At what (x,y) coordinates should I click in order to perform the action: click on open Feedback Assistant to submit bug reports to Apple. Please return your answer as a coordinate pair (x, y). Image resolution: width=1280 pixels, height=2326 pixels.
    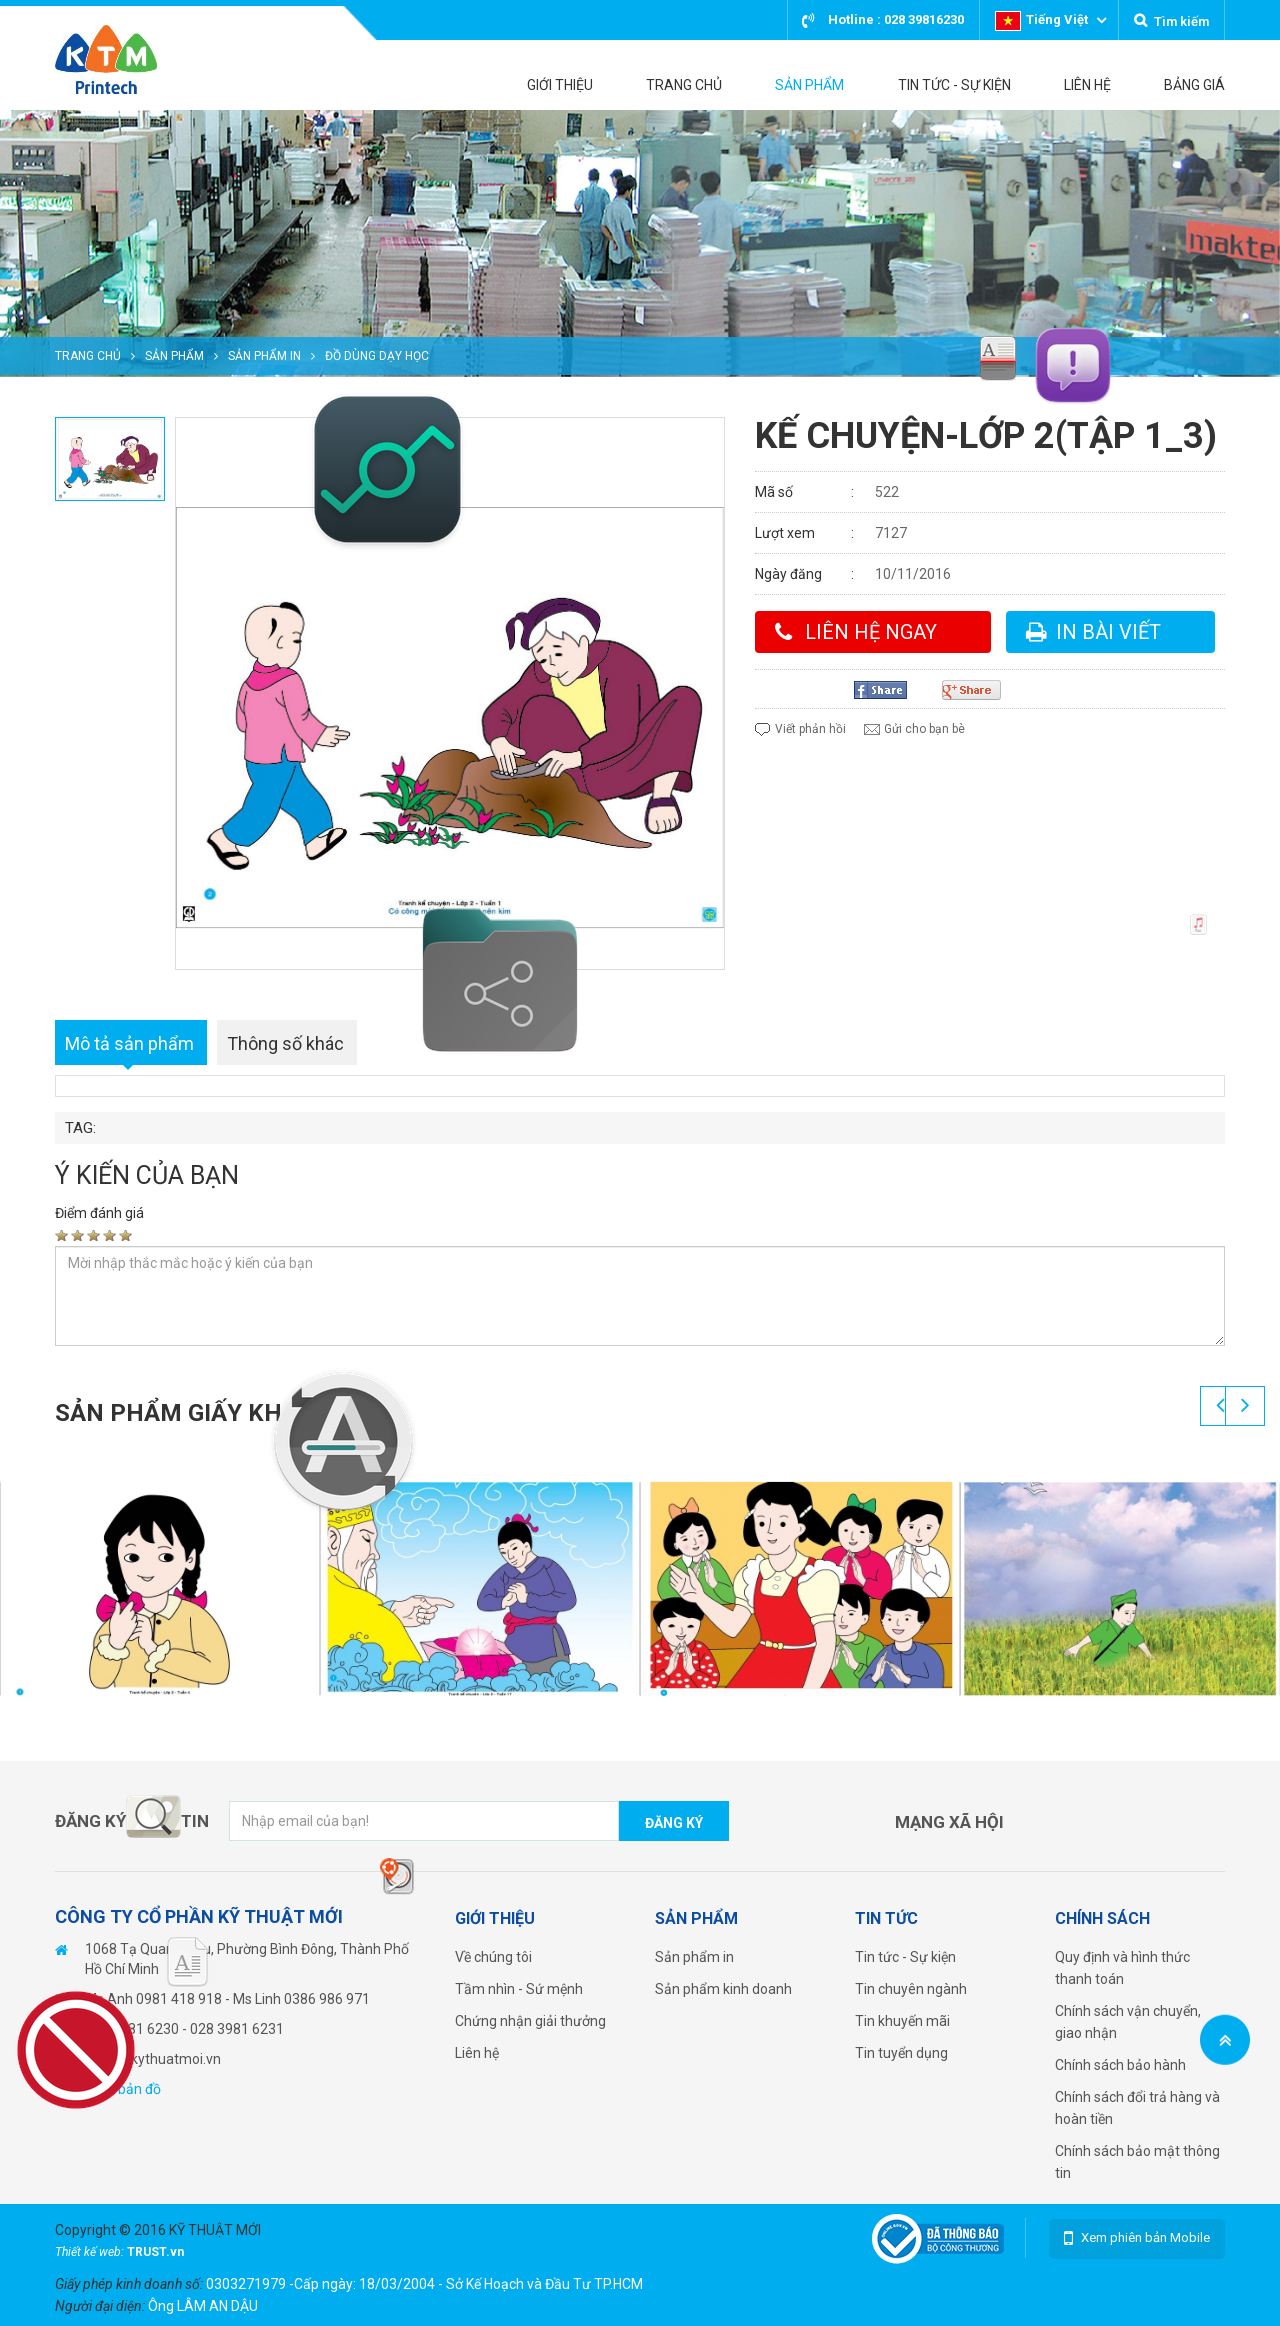
    Looking at the image, I should click on (1073, 365).